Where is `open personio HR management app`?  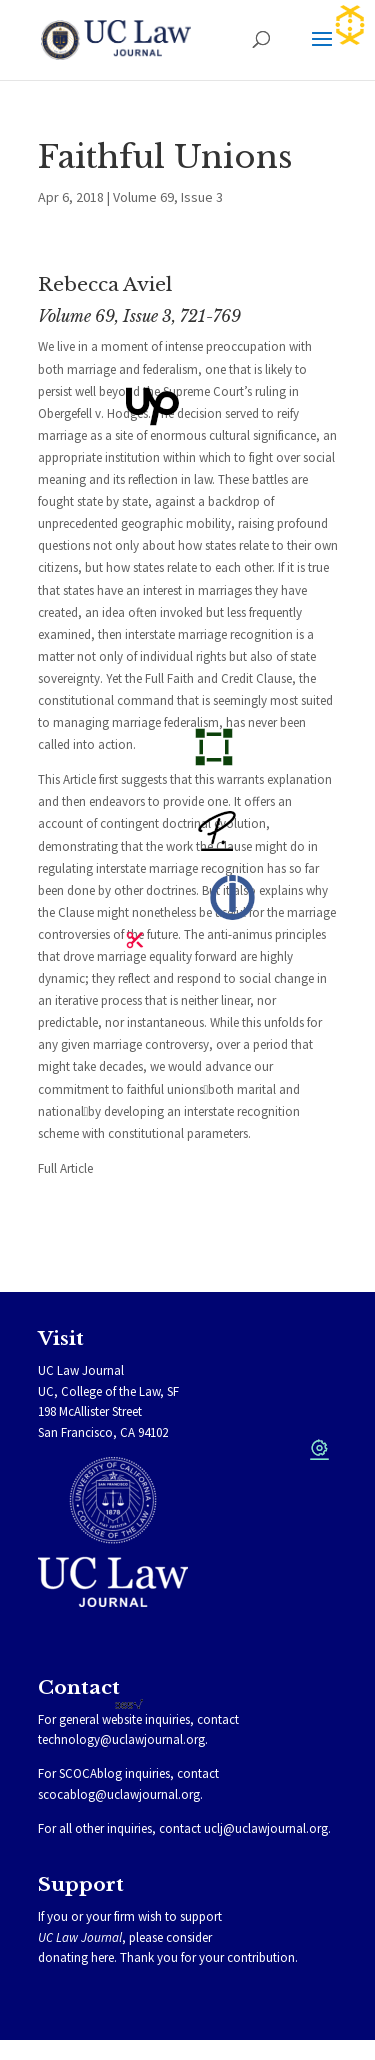
open personio HR management app is located at coordinates (217, 831).